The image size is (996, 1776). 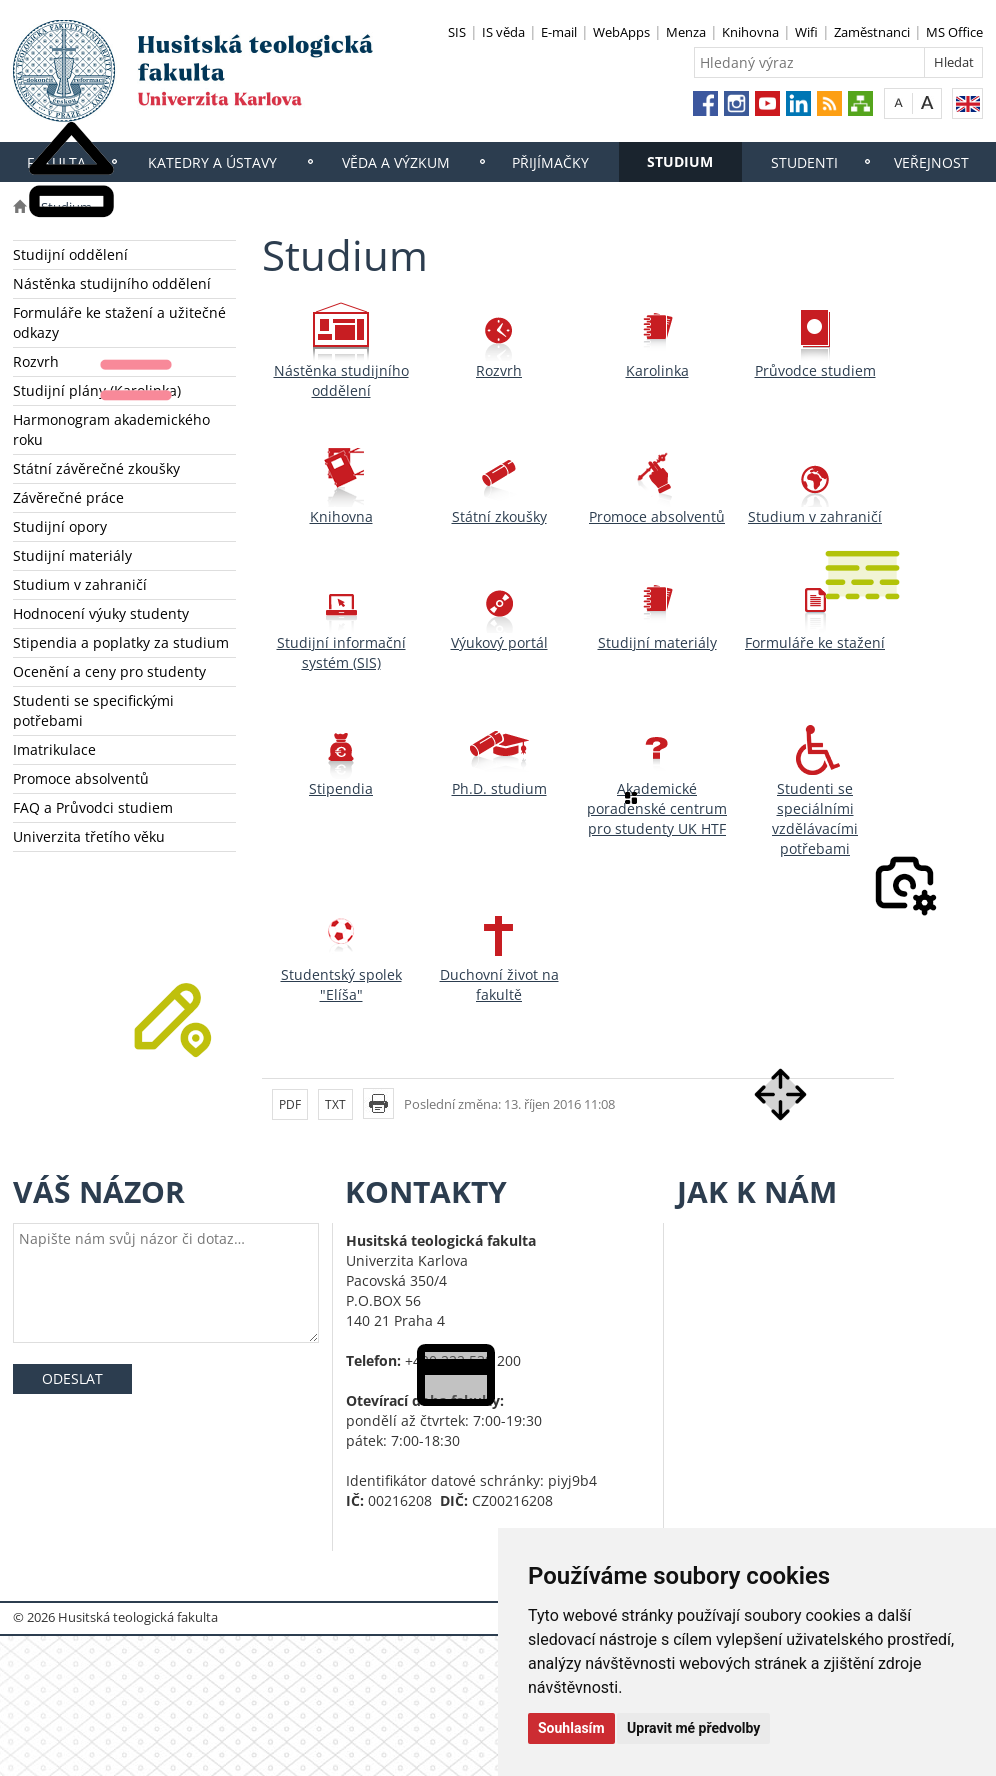 I want to click on pin or save an edited note, so click(x=169, y=1015).